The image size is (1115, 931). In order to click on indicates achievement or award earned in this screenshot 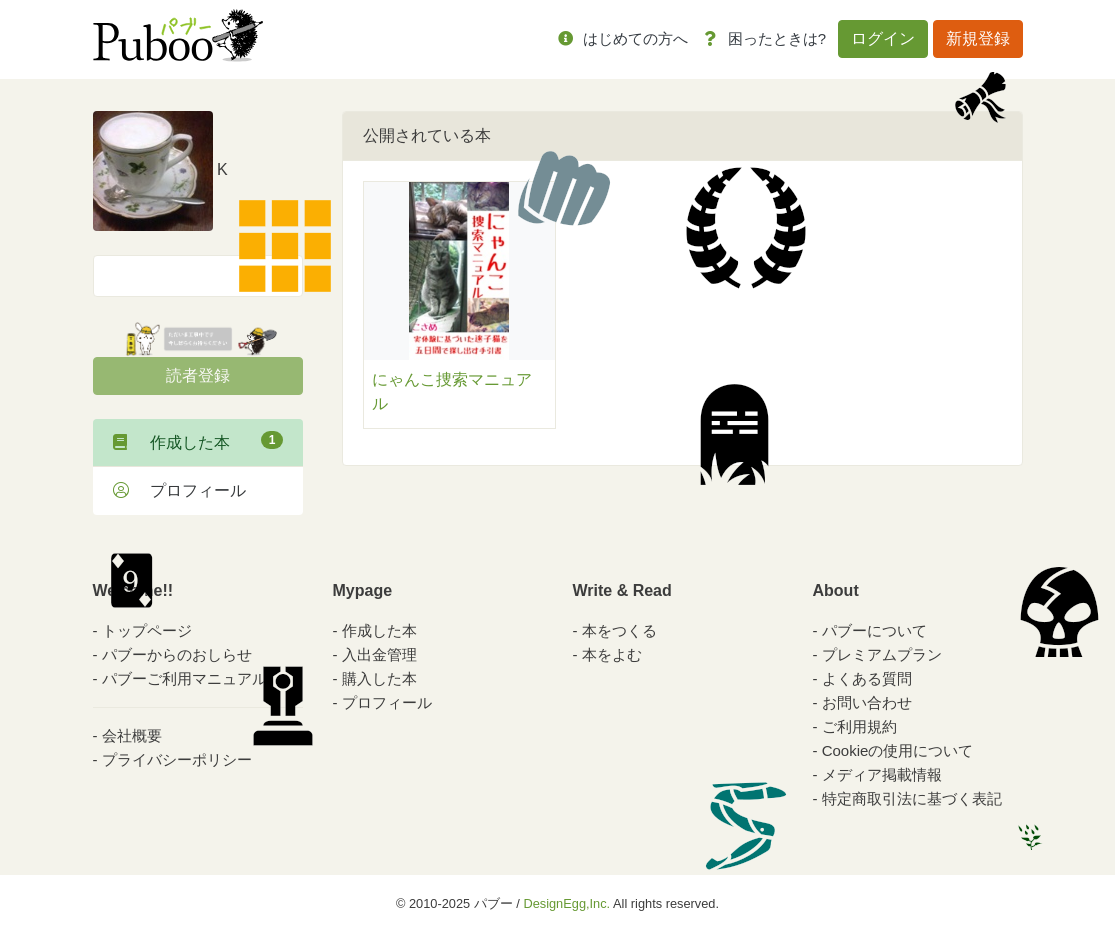, I will do `click(746, 228)`.